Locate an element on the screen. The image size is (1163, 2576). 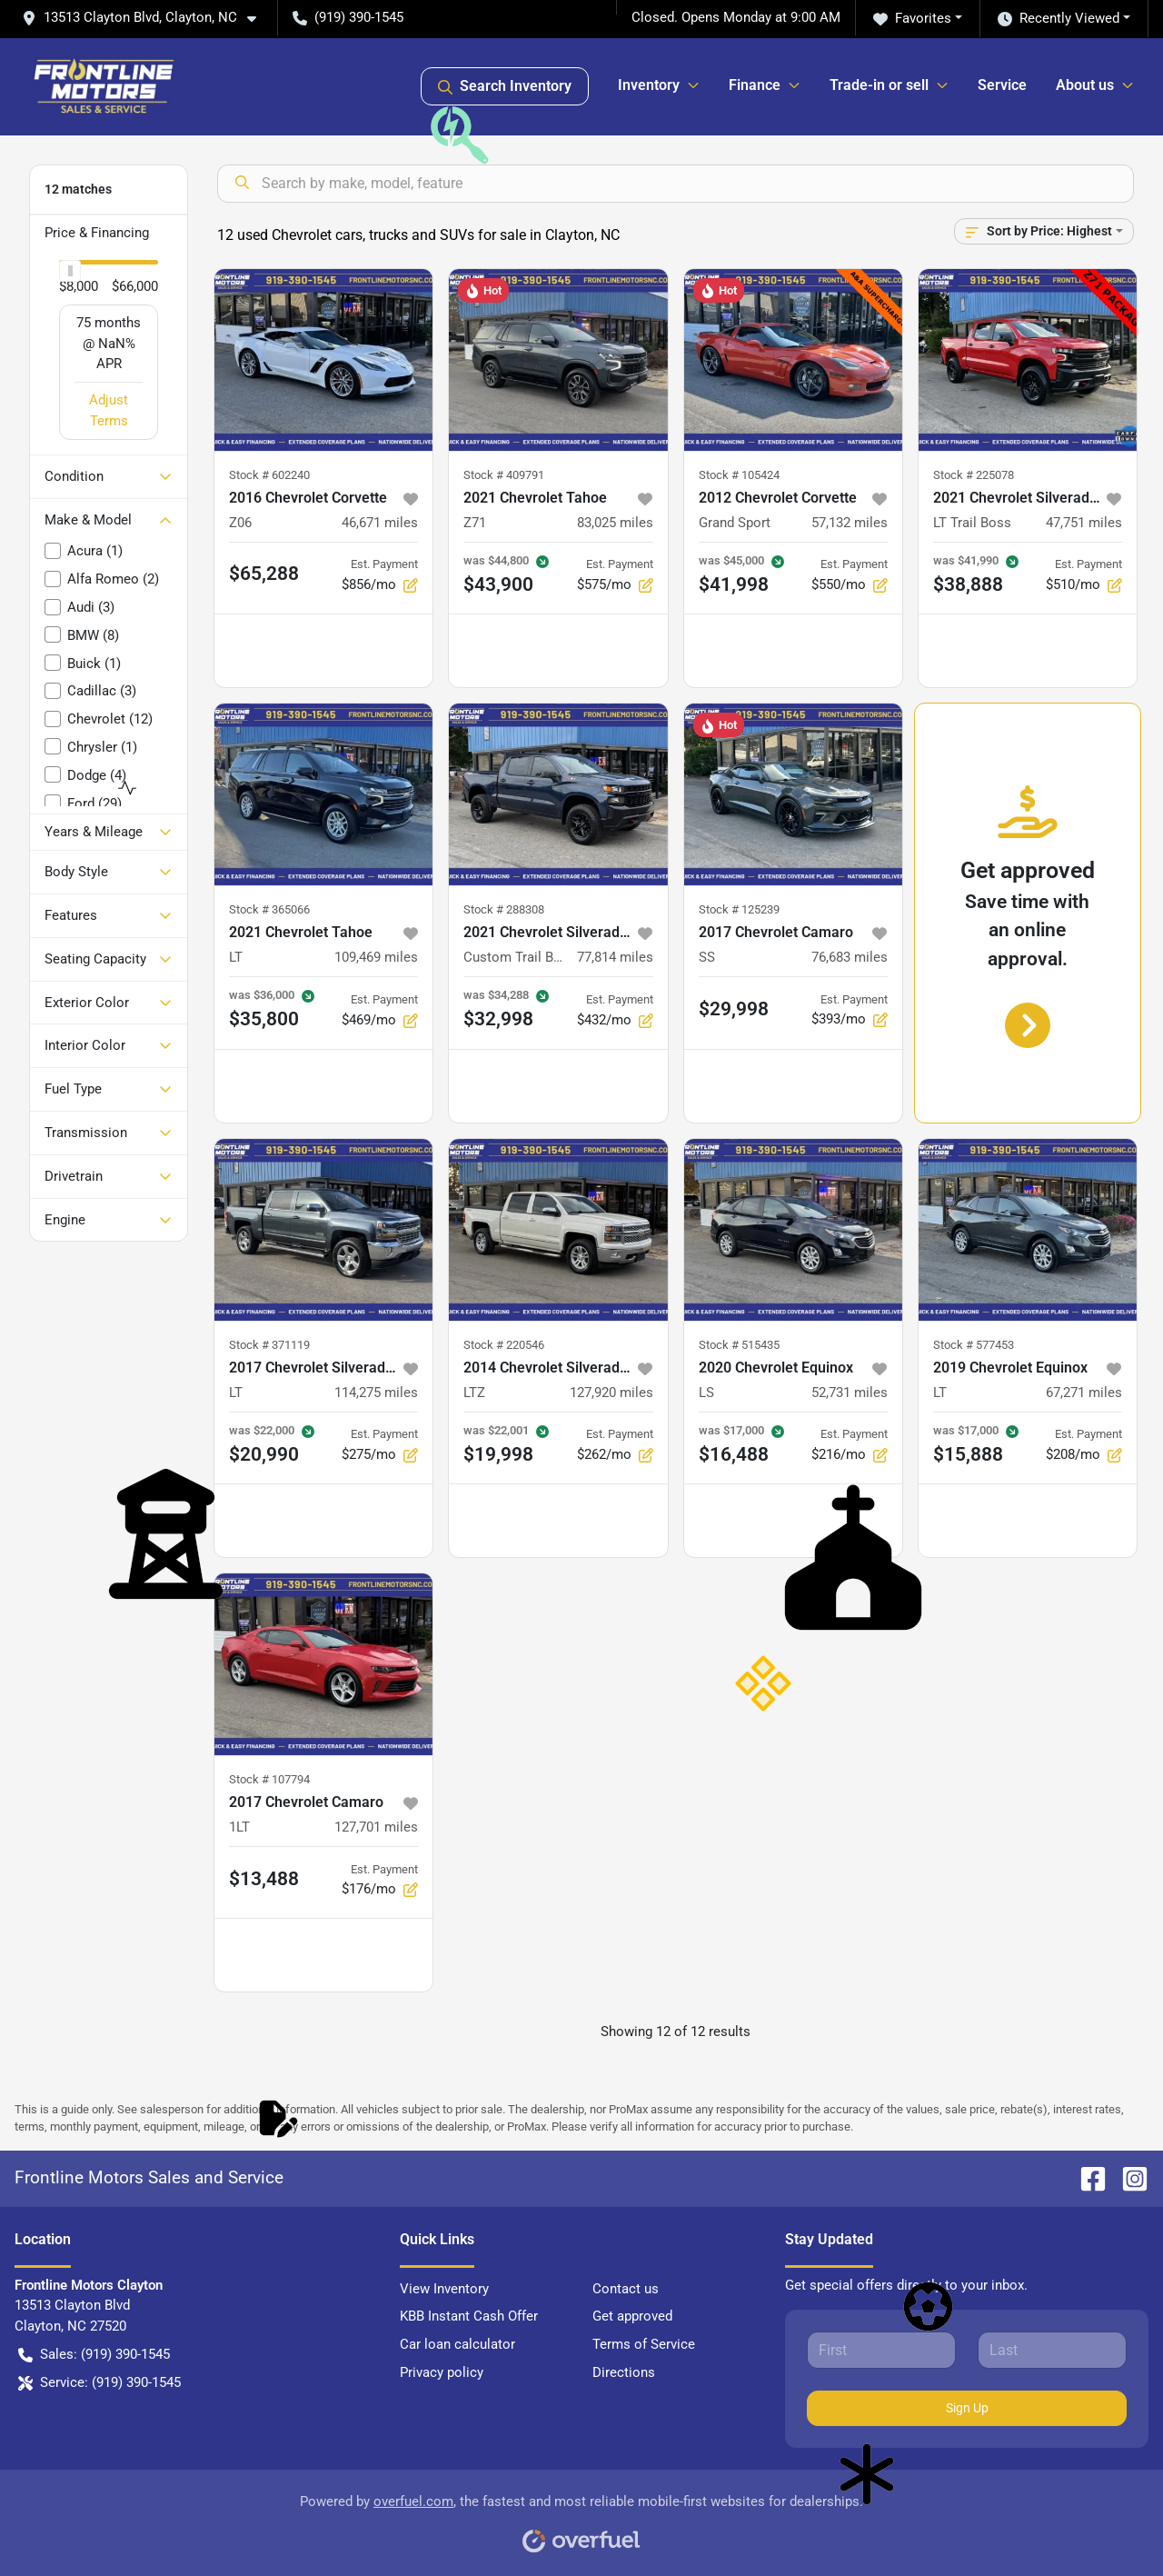
view observation tower or lookout point is located at coordinates (165, 1533).